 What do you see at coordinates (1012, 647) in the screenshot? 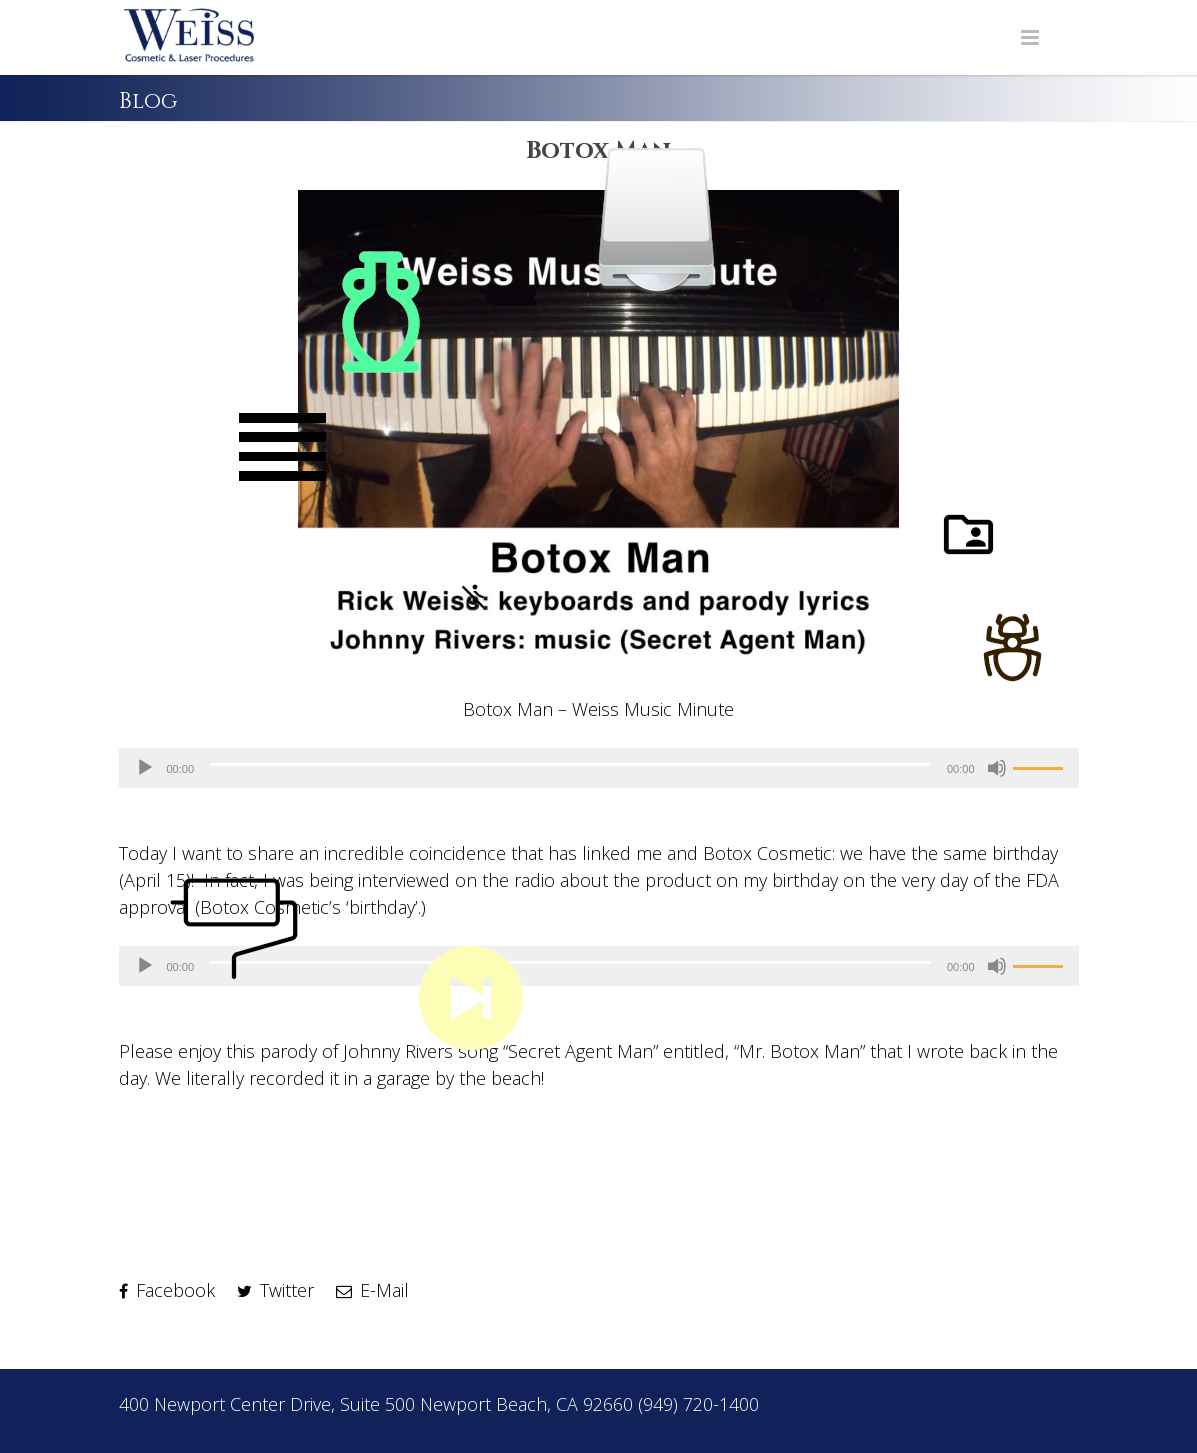
I see `report a bug or issue` at bounding box center [1012, 647].